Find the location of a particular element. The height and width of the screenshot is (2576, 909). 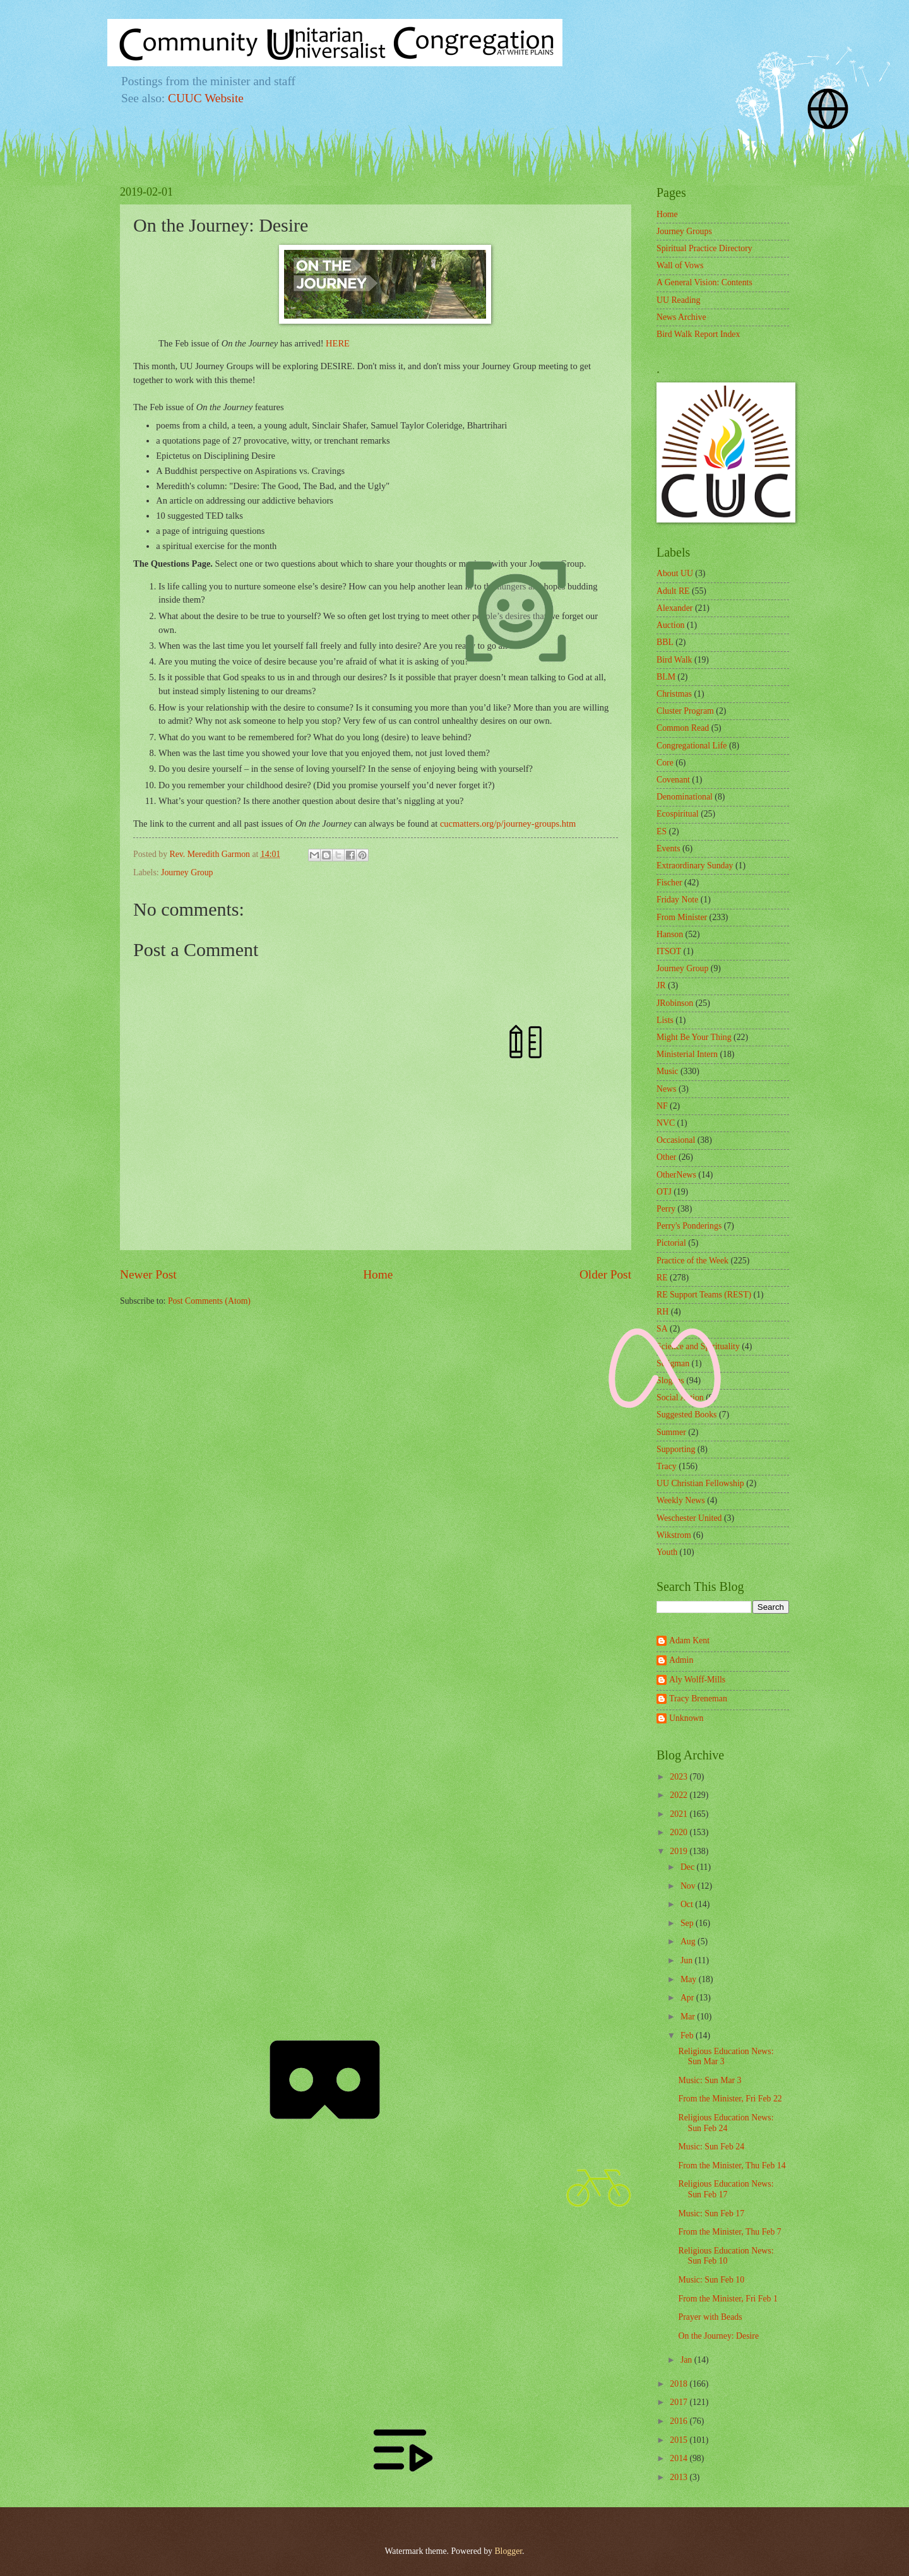

meta company logo is located at coordinates (665, 1368).